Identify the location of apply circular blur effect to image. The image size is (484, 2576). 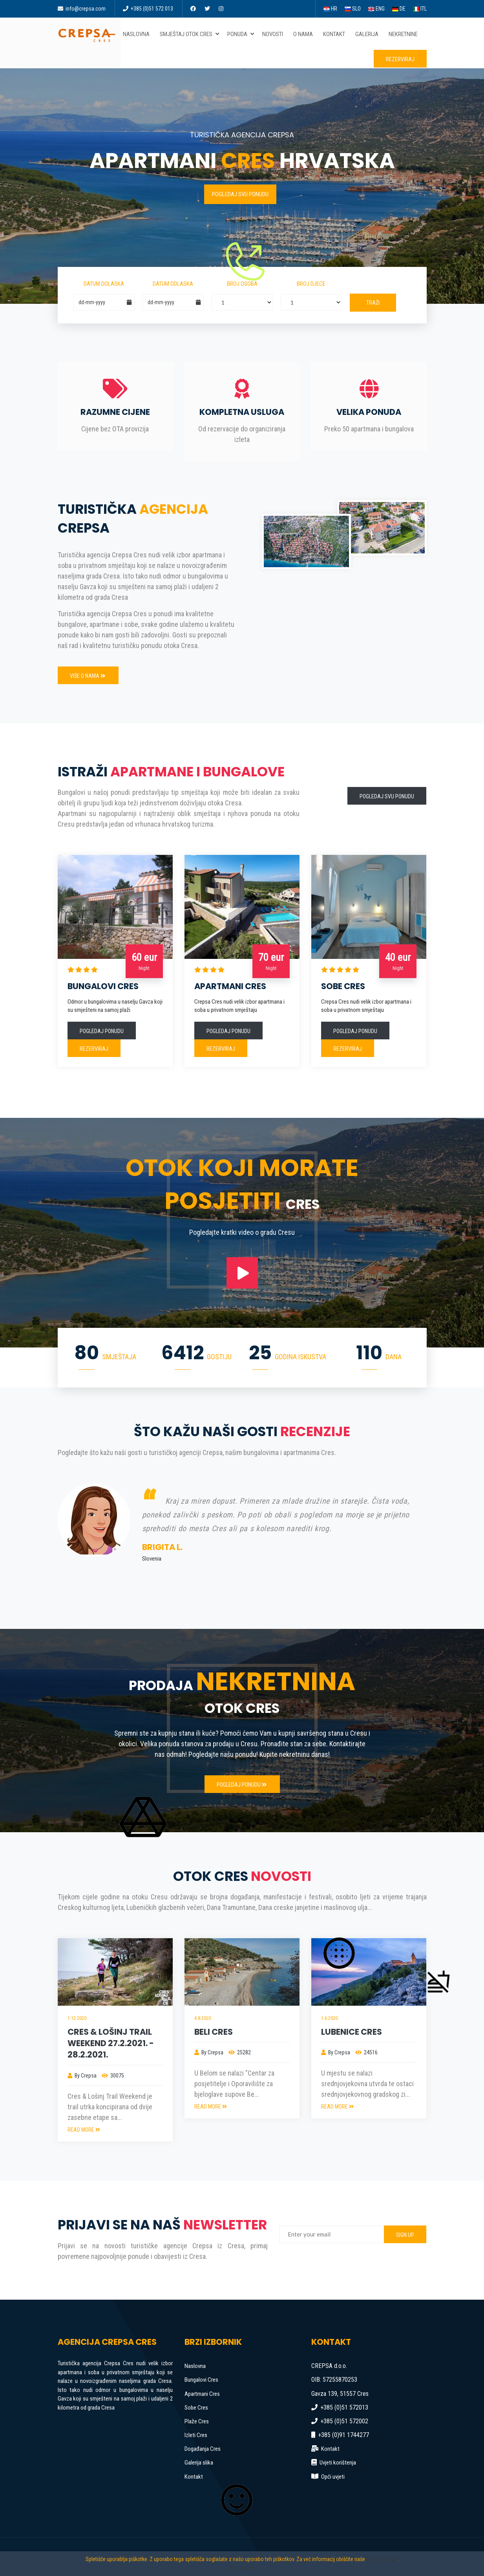
(339, 1953).